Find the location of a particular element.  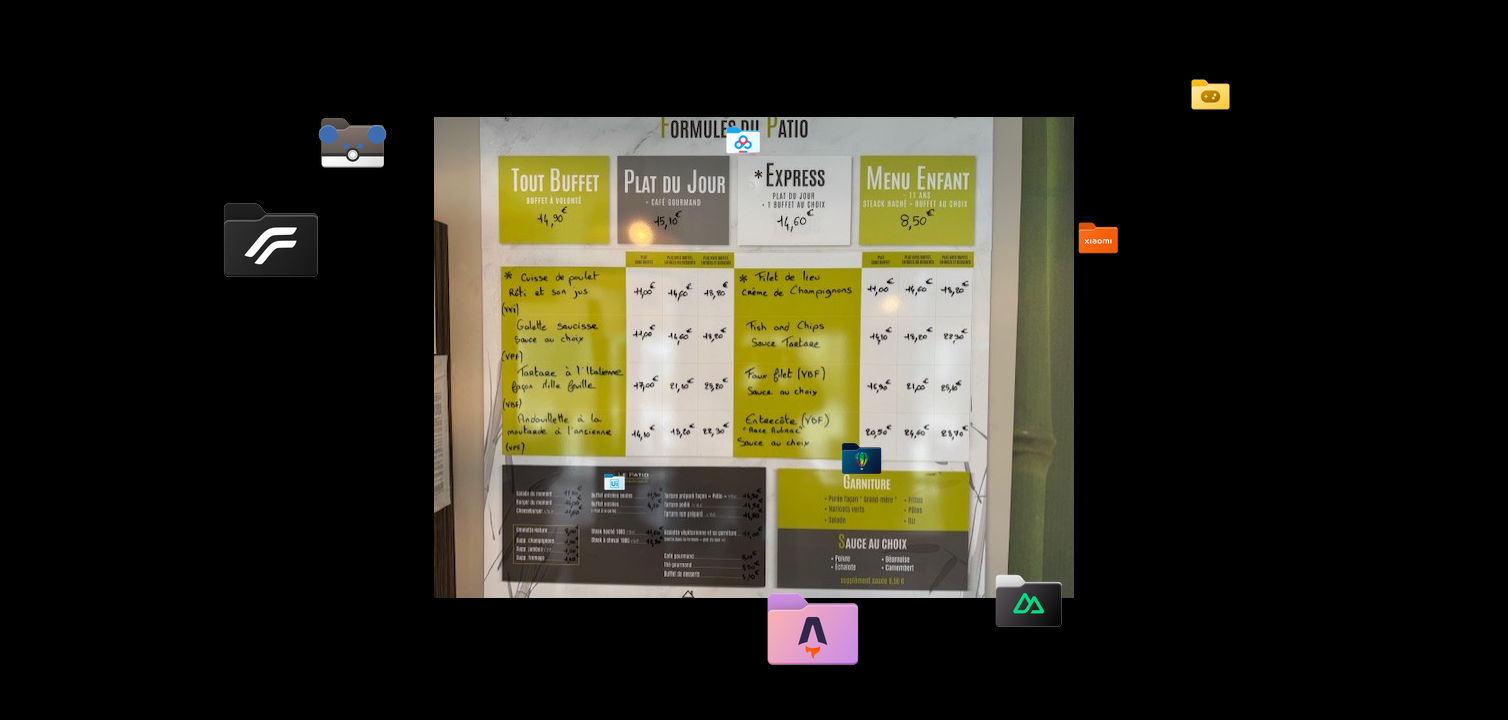

open nuxt.js project folder is located at coordinates (1028, 602).